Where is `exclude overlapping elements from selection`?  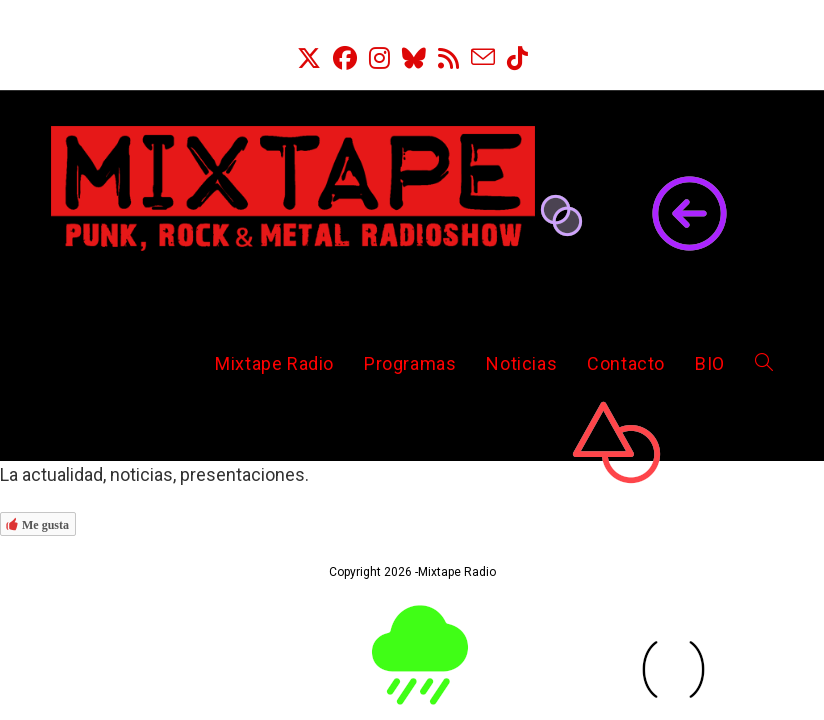
exclude overlapping elements from selection is located at coordinates (561, 215).